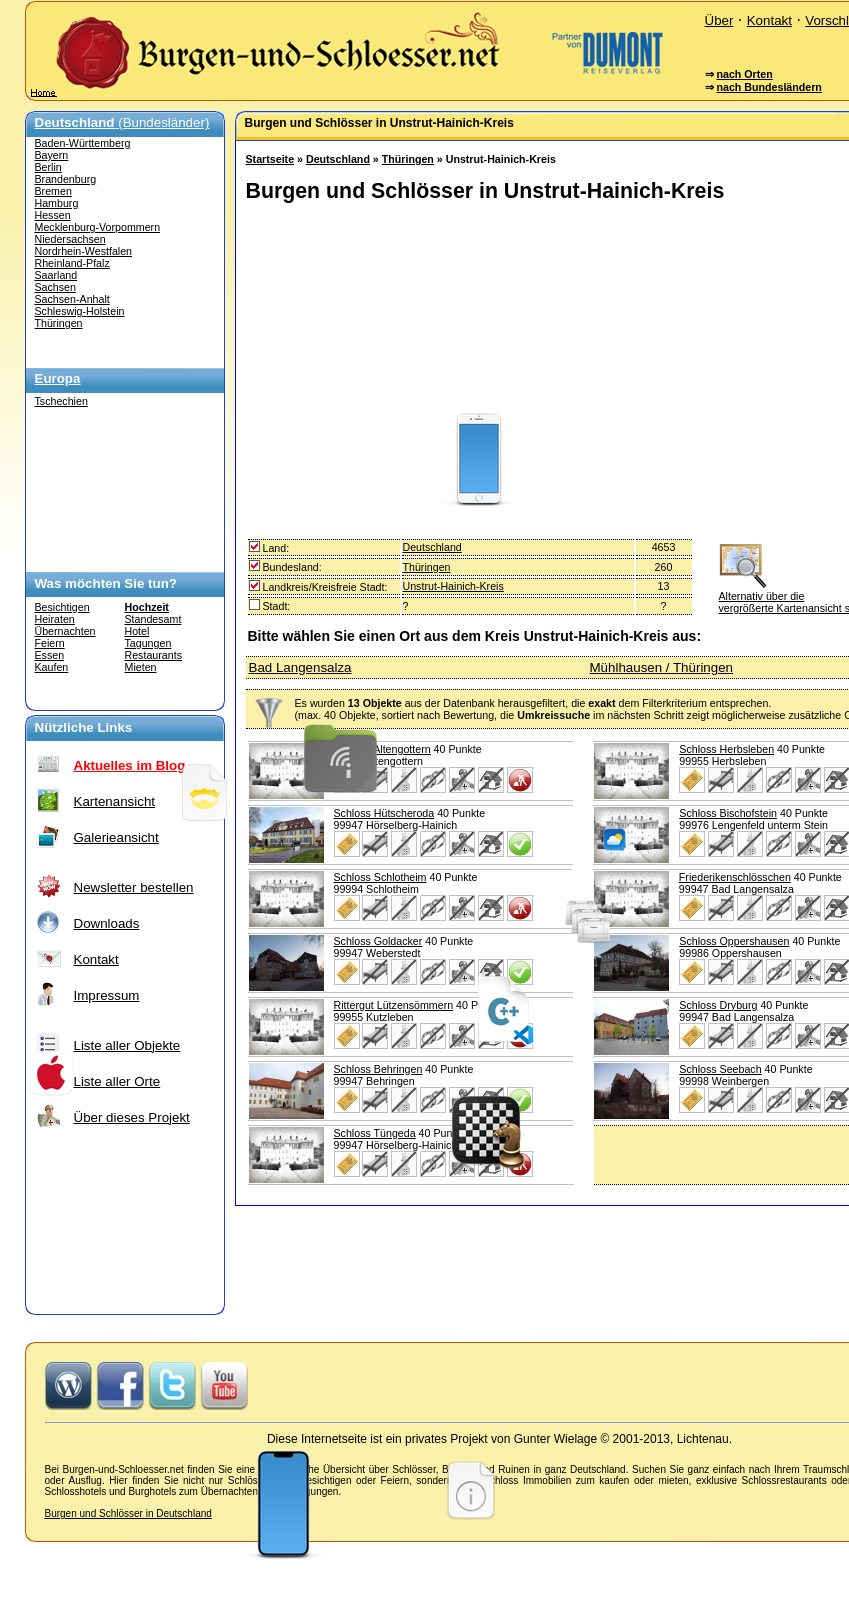 The height and width of the screenshot is (1614, 849). Describe the element at coordinates (486, 1130) in the screenshot. I see `open the chess game application` at that location.